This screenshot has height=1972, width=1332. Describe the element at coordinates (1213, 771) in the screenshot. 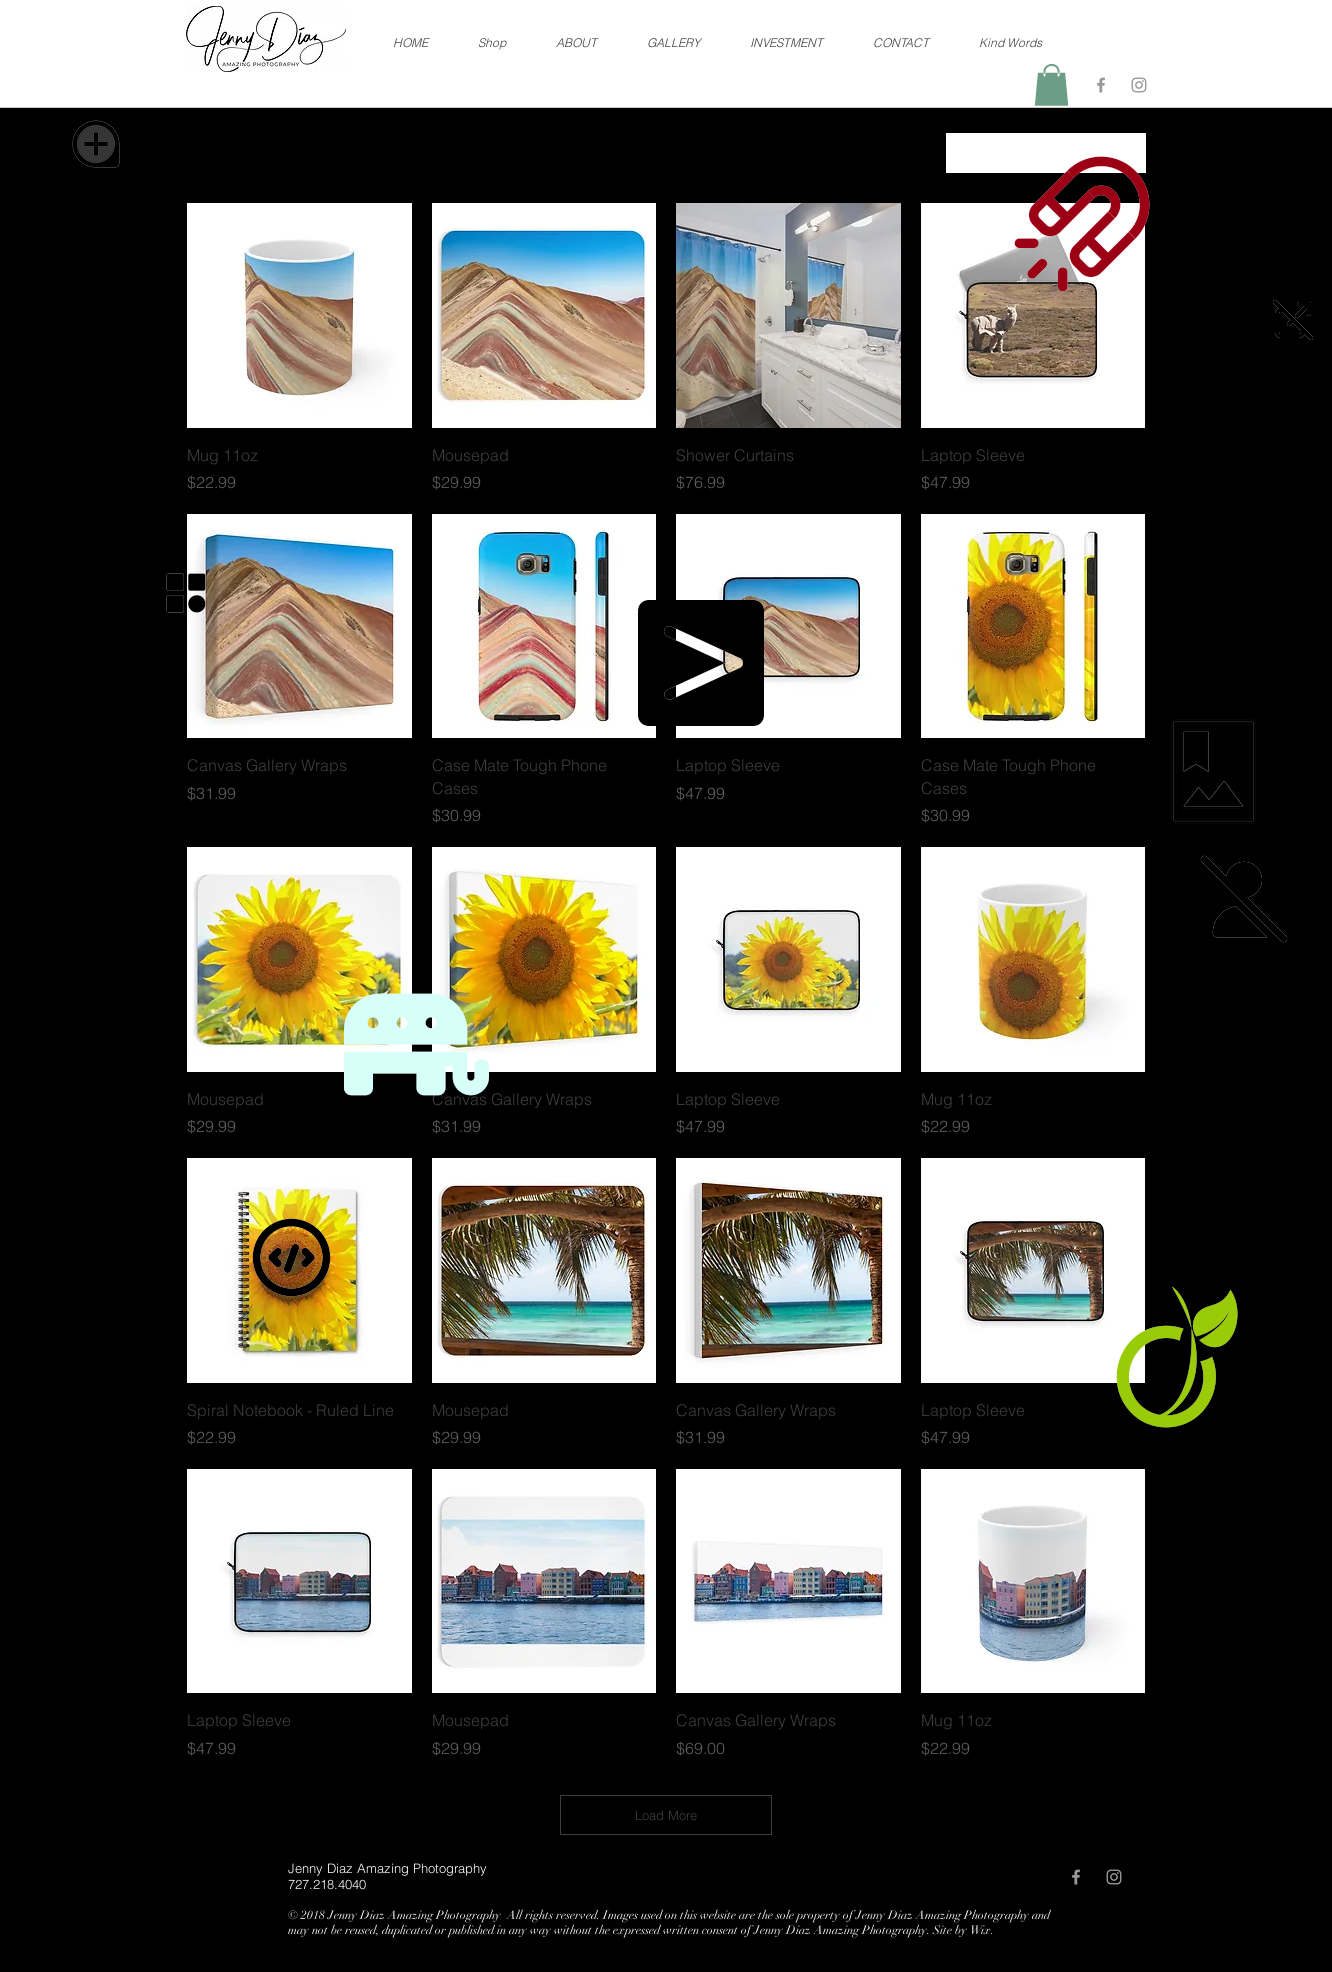

I see `view photo album` at that location.